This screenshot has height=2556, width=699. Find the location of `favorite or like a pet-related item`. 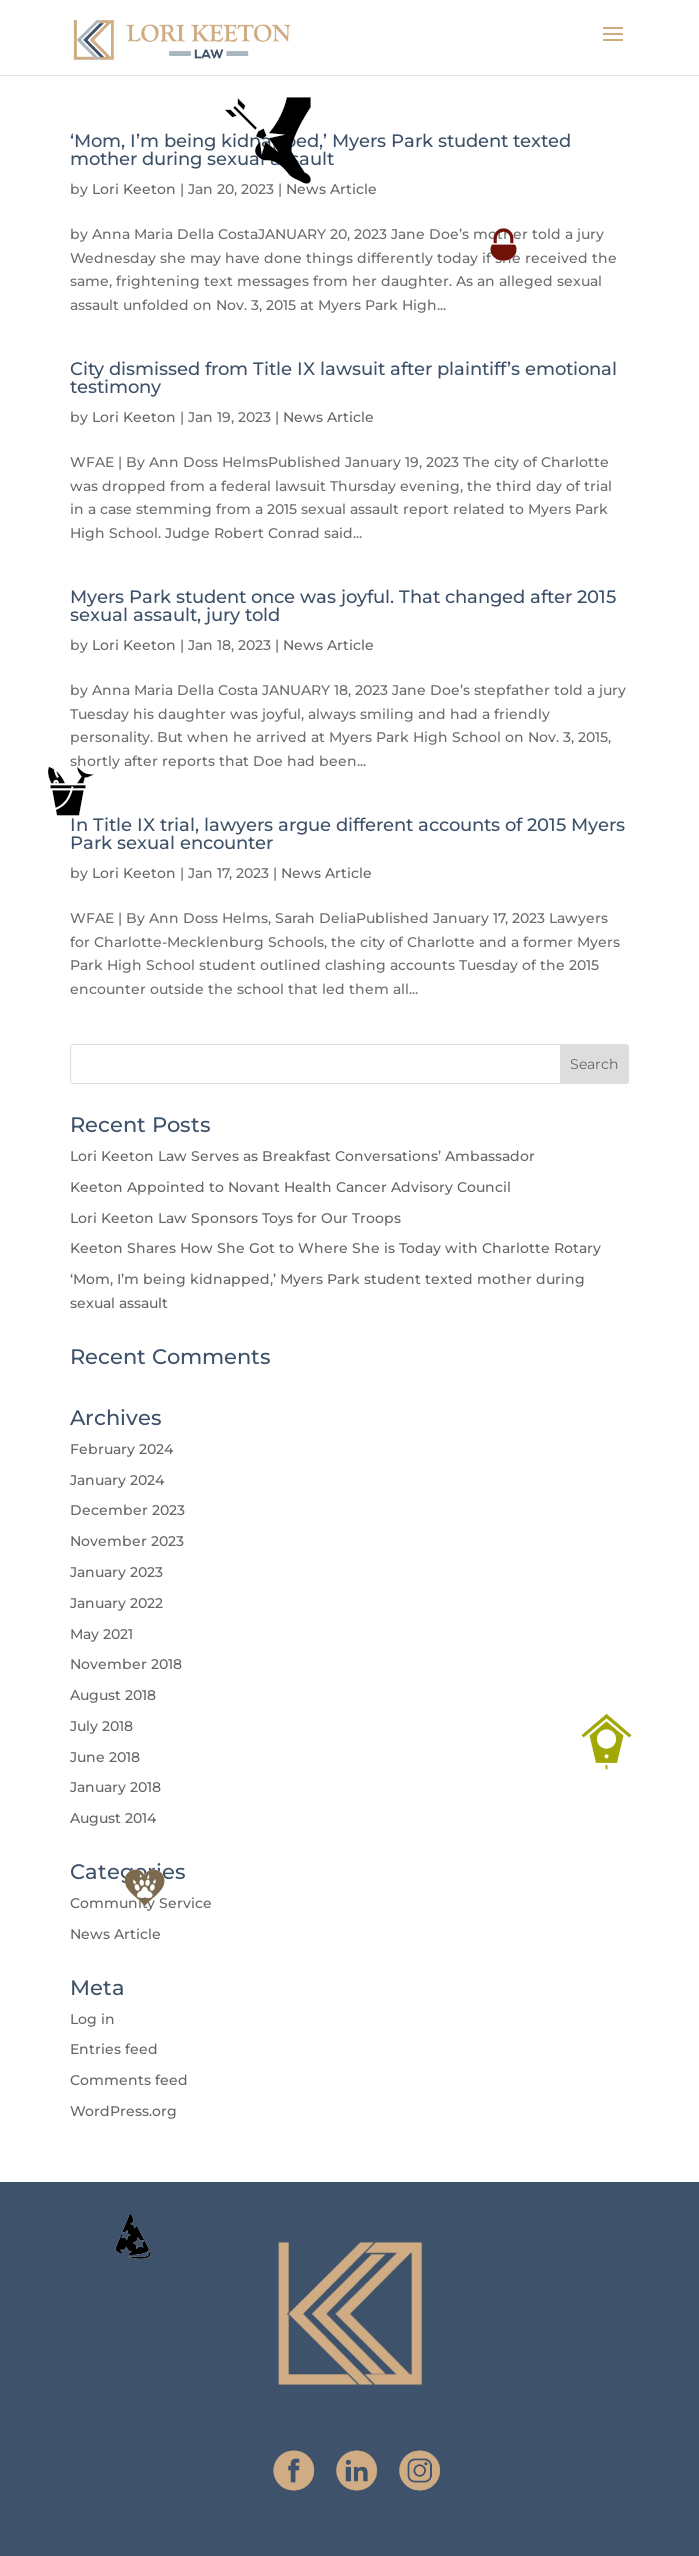

favorite or like a pet-related item is located at coordinates (144, 1888).